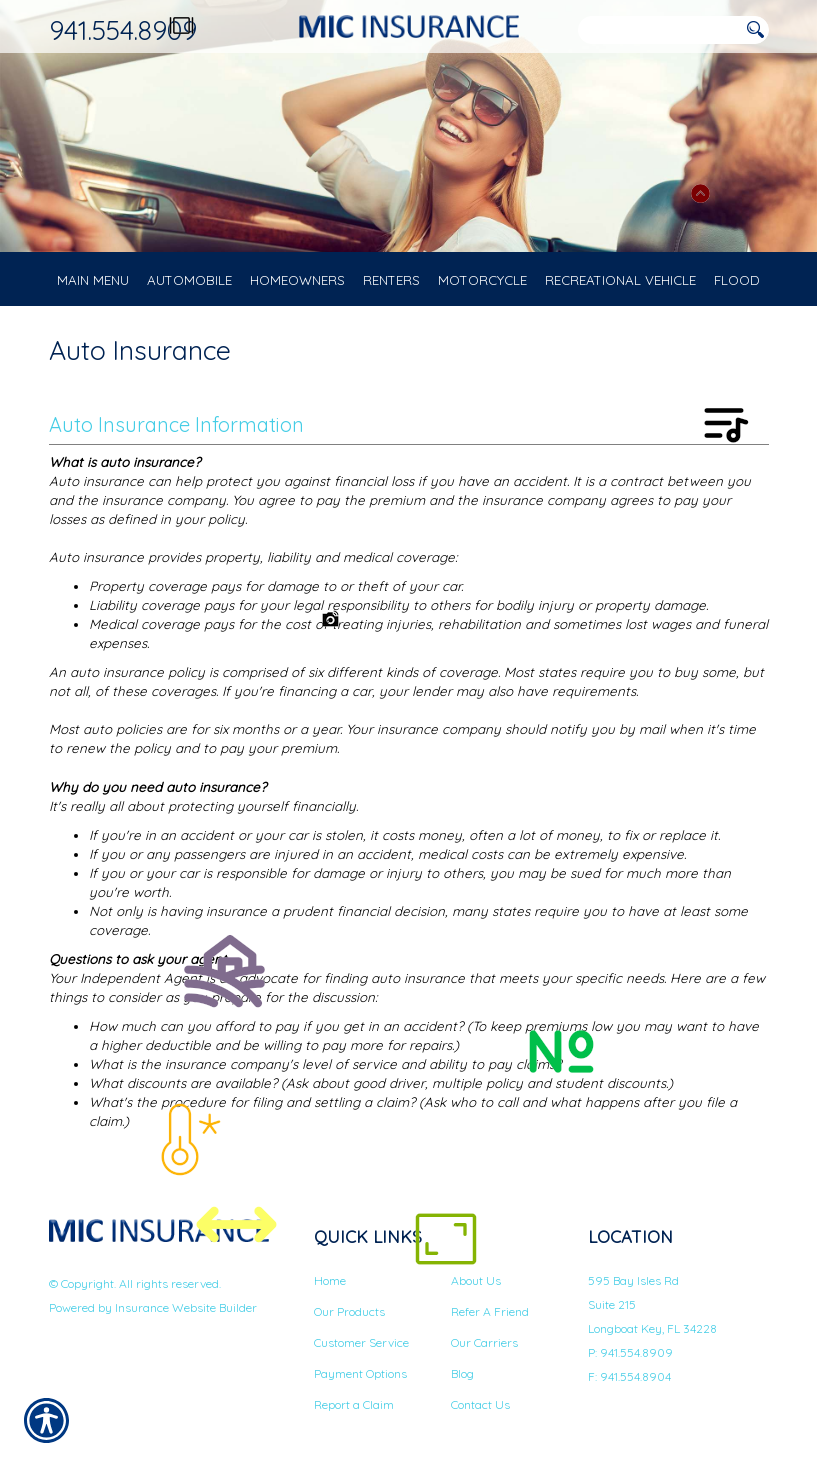  What do you see at coordinates (724, 423) in the screenshot?
I see `view your playlist` at bounding box center [724, 423].